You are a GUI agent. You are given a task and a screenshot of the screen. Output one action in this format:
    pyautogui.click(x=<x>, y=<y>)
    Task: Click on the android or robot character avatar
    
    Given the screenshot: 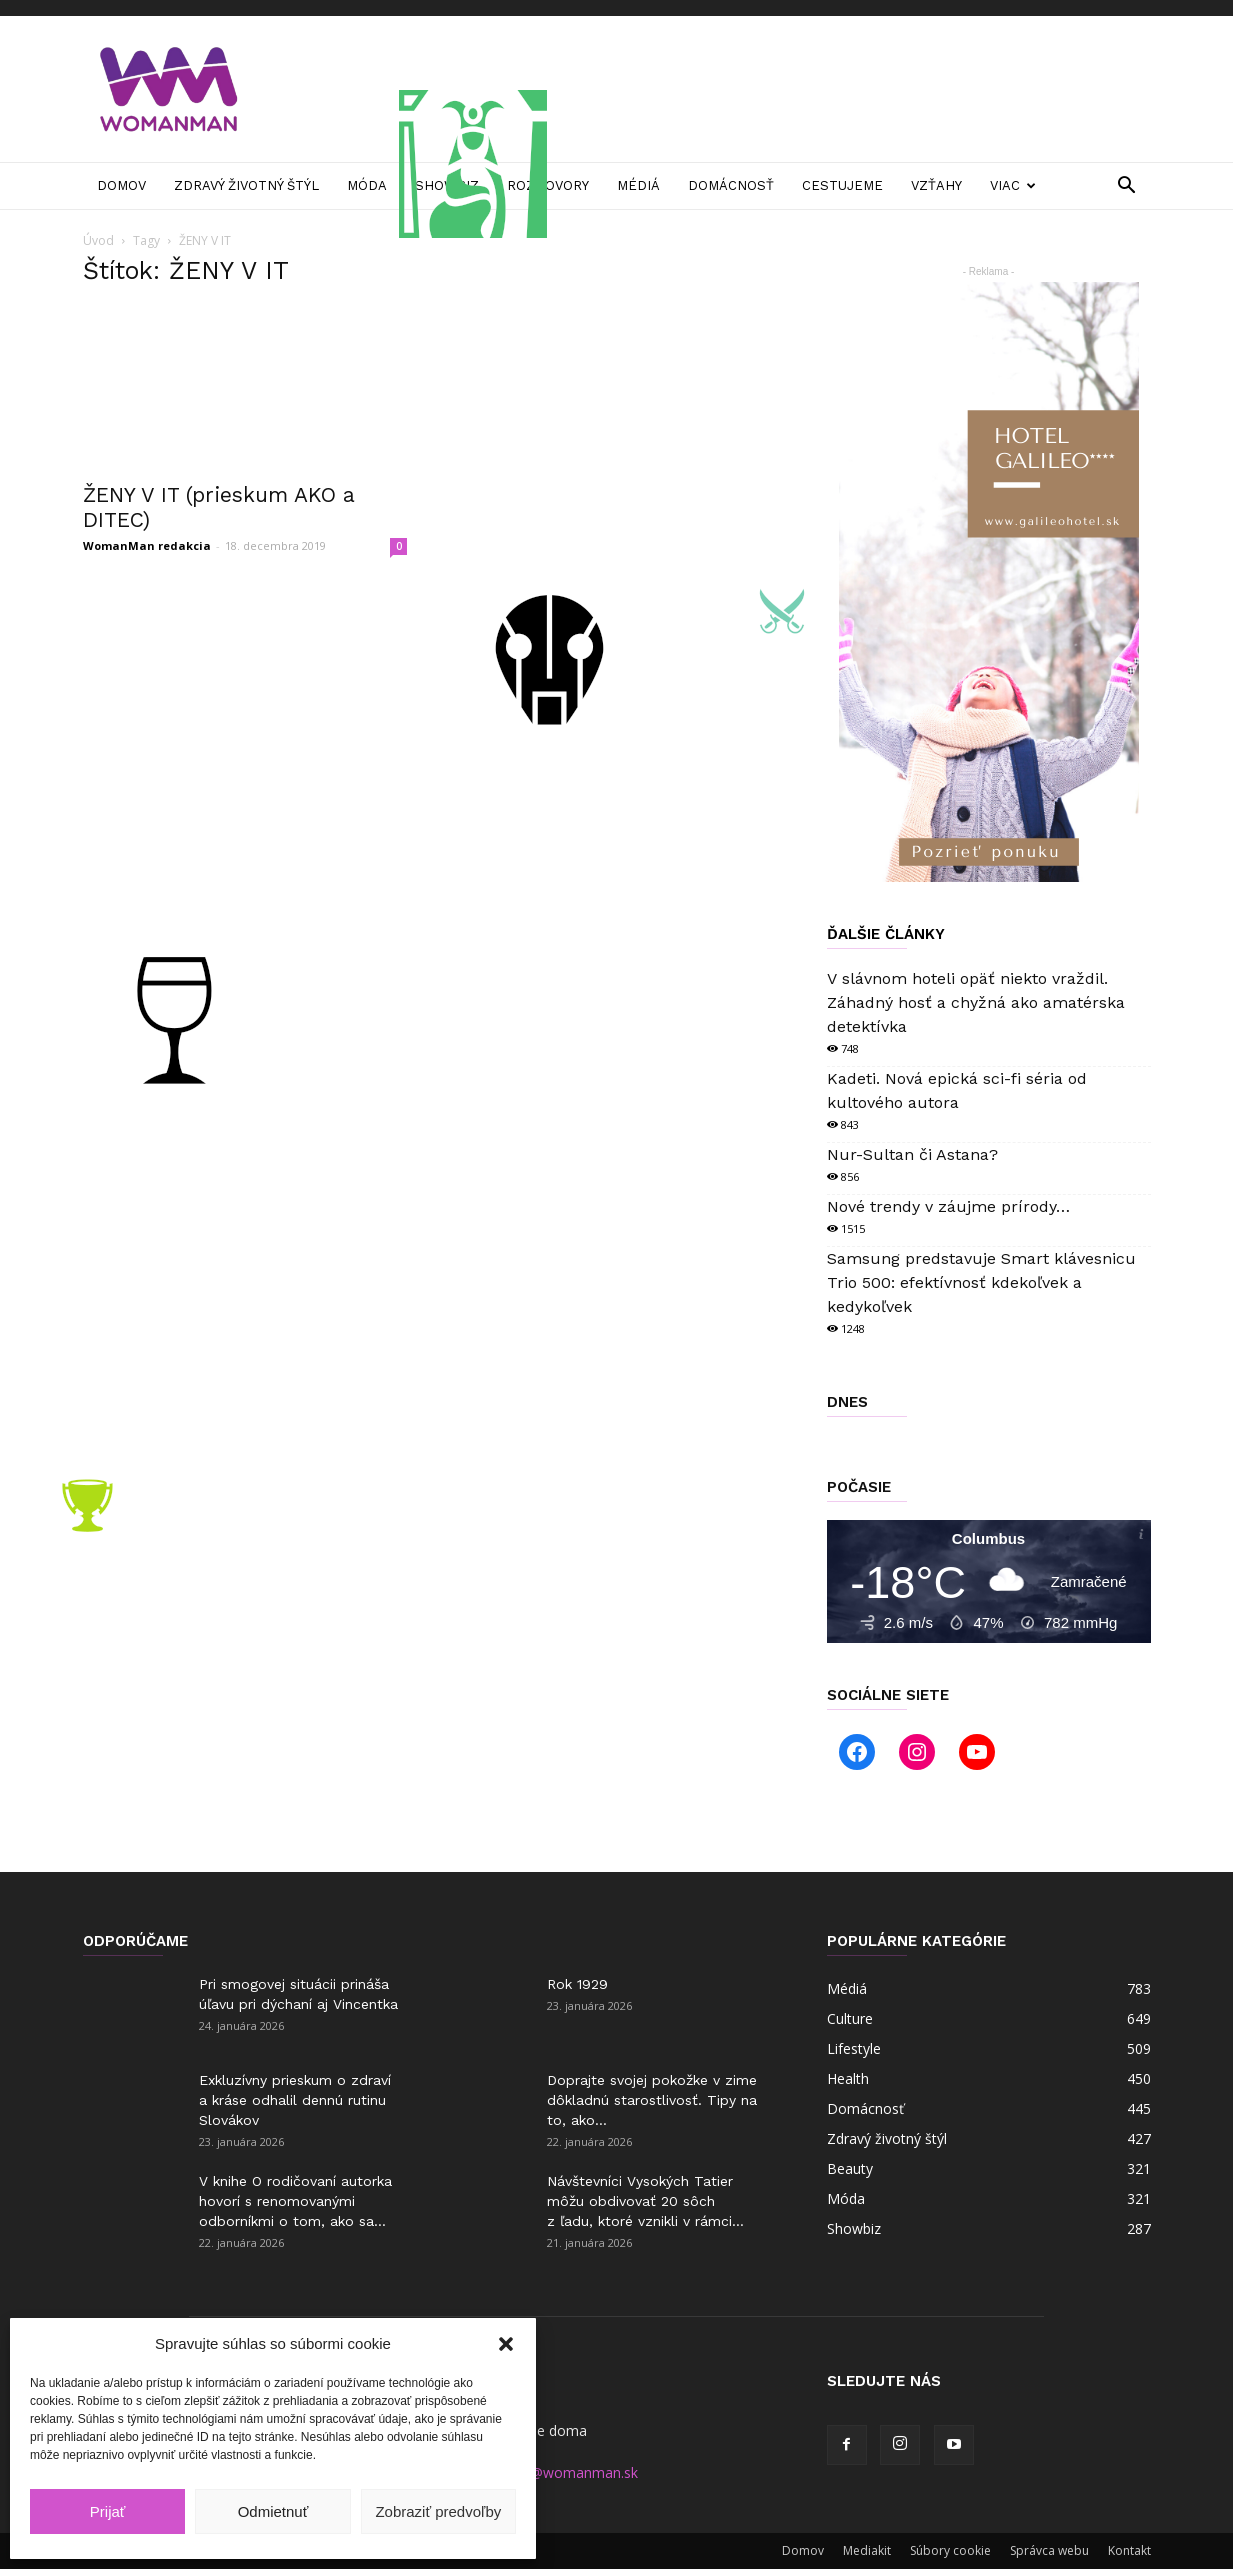 What is the action you would take?
    pyautogui.click(x=549, y=660)
    